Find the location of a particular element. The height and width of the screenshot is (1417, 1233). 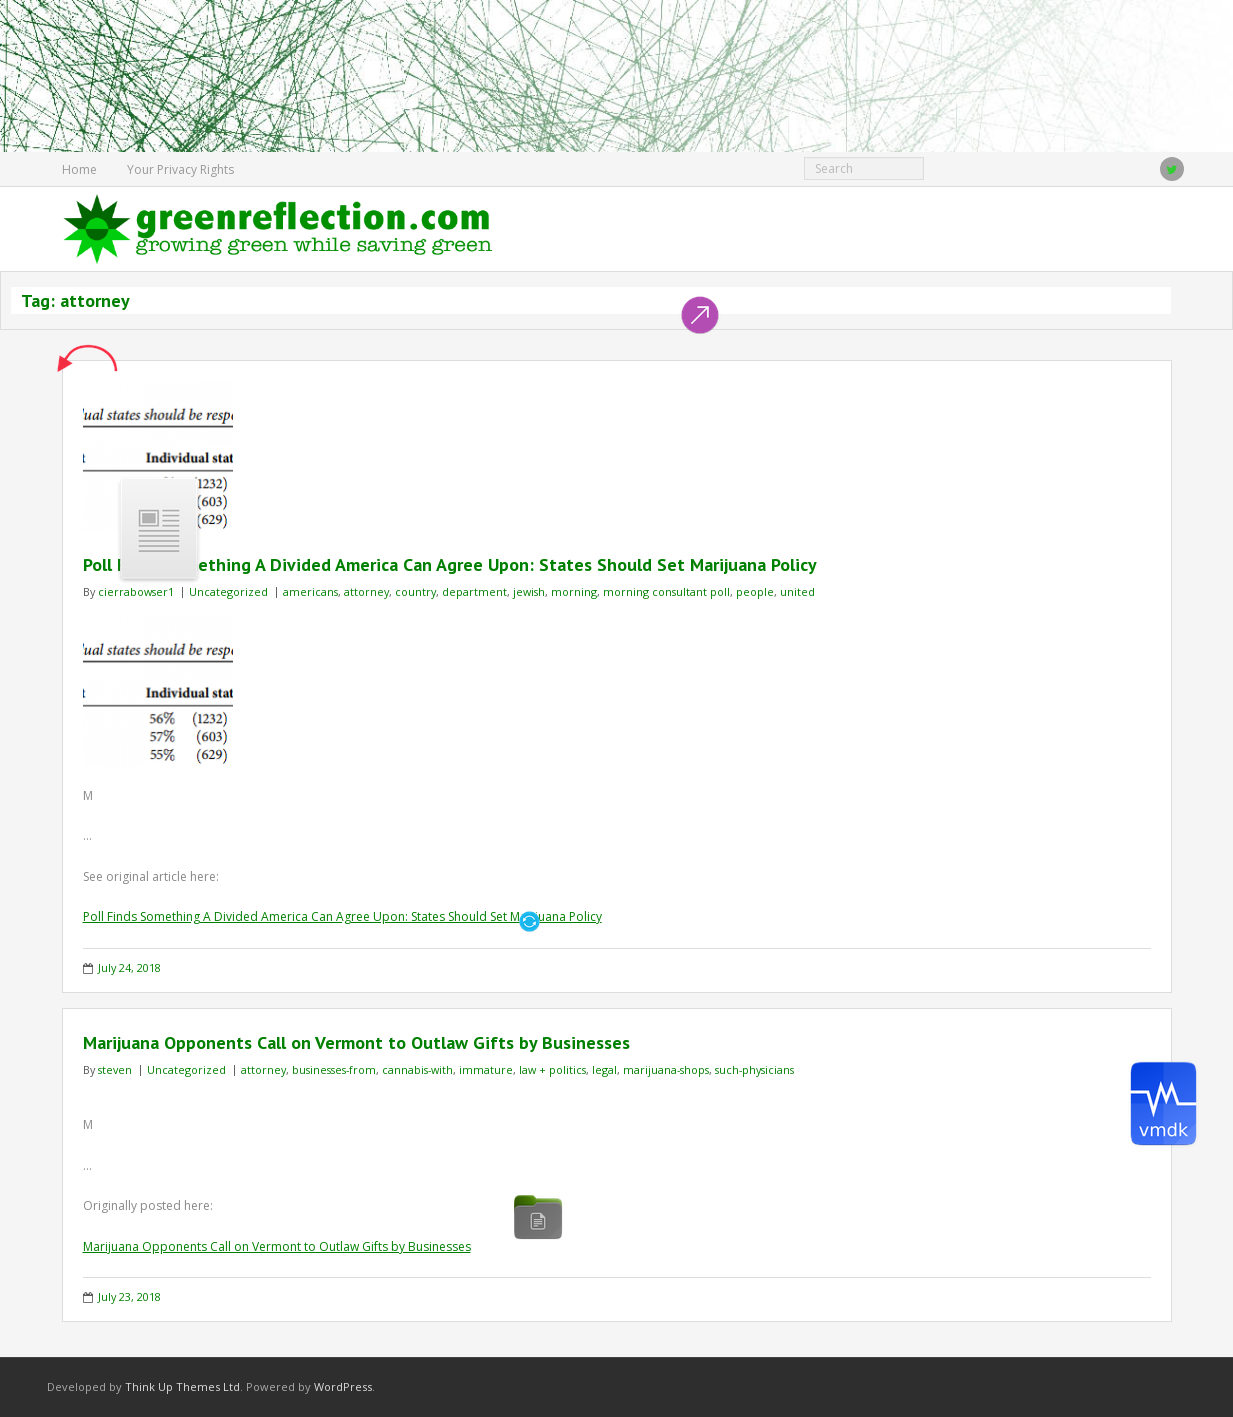

dropbox is currently syncing files is located at coordinates (529, 921).